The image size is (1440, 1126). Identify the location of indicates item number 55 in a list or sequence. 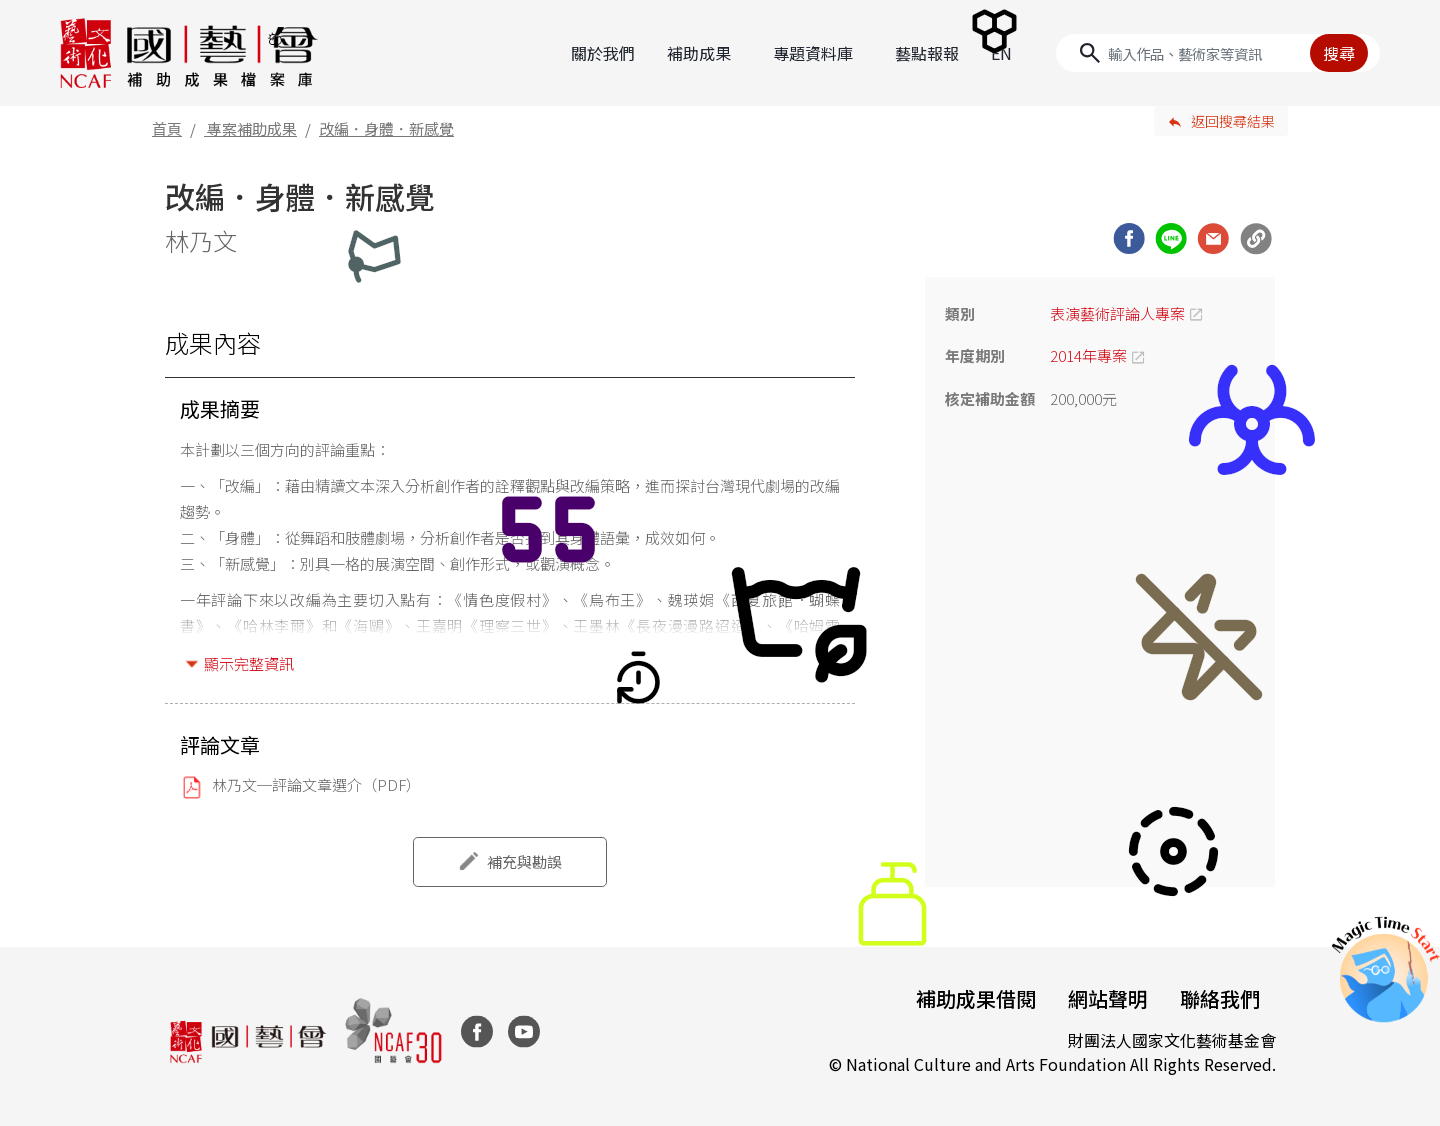
(548, 529).